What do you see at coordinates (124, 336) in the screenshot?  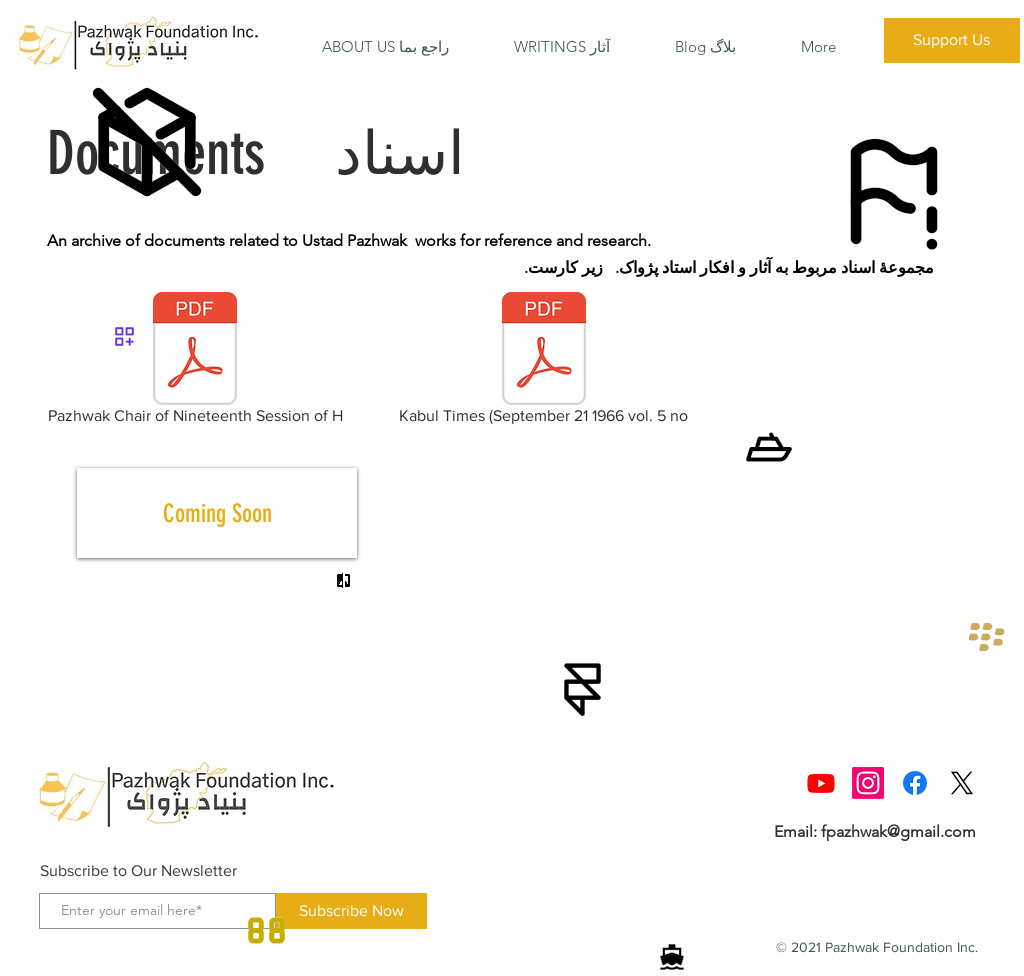 I see `add a new category` at bounding box center [124, 336].